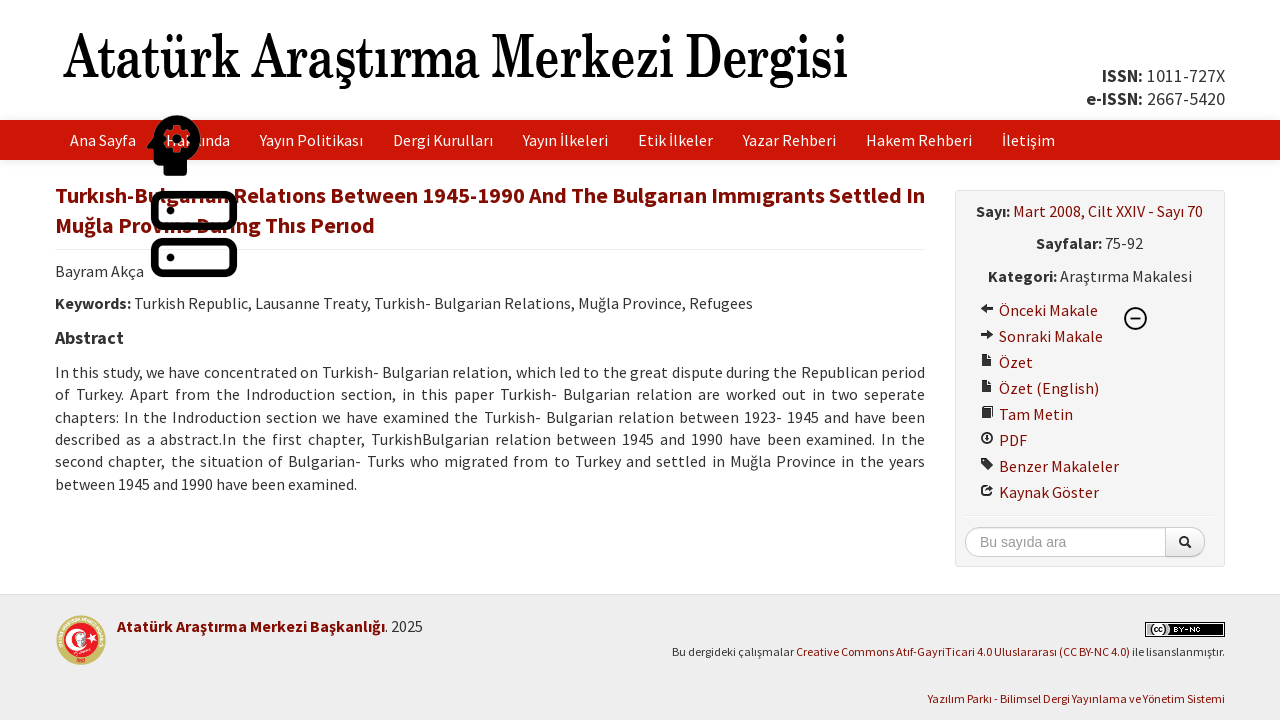 The image size is (1280, 720). Describe the element at coordinates (194, 234) in the screenshot. I see `access server settings or management` at that location.